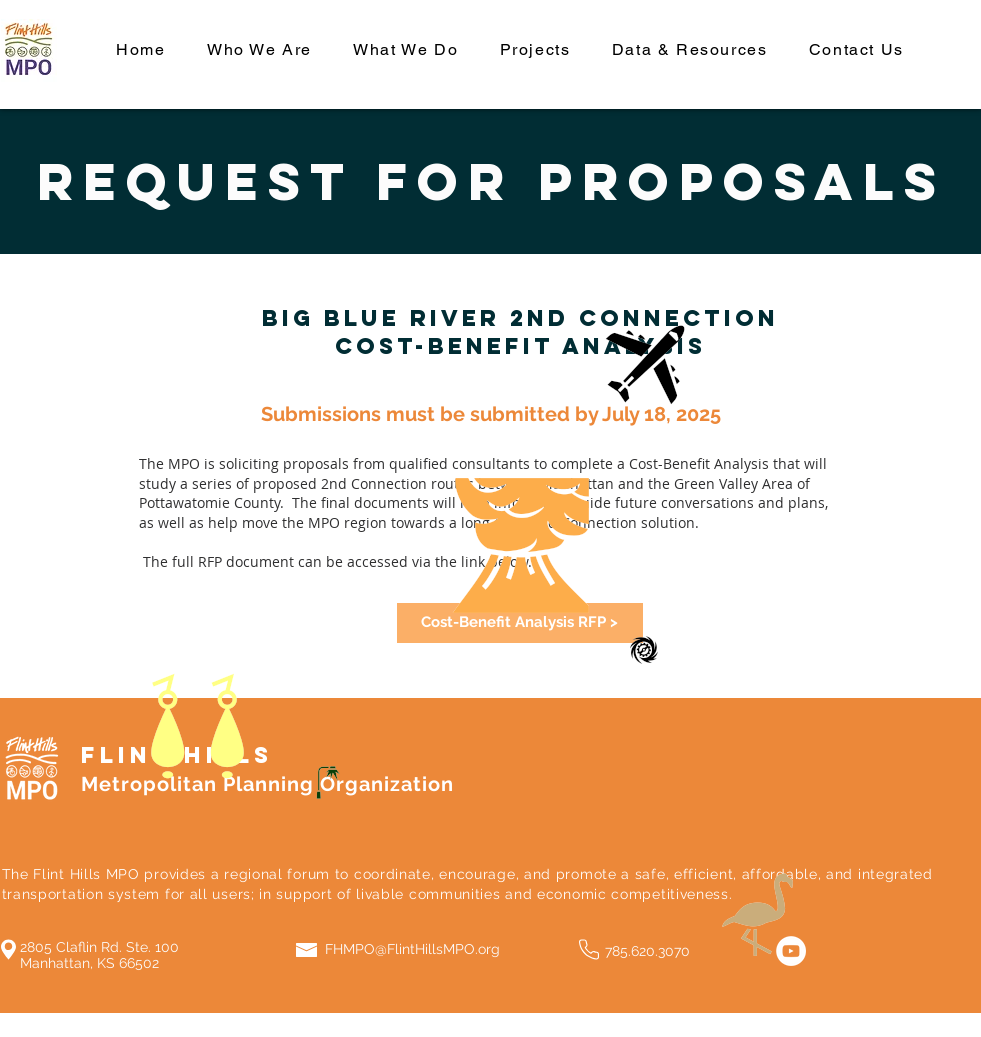 The height and width of the screenshot is (1037, 981). What do you see at coordinates (330, 782) in the screenshot?
I see `toggle street lighting in a city simulation game` at bounding box center [330, 782].